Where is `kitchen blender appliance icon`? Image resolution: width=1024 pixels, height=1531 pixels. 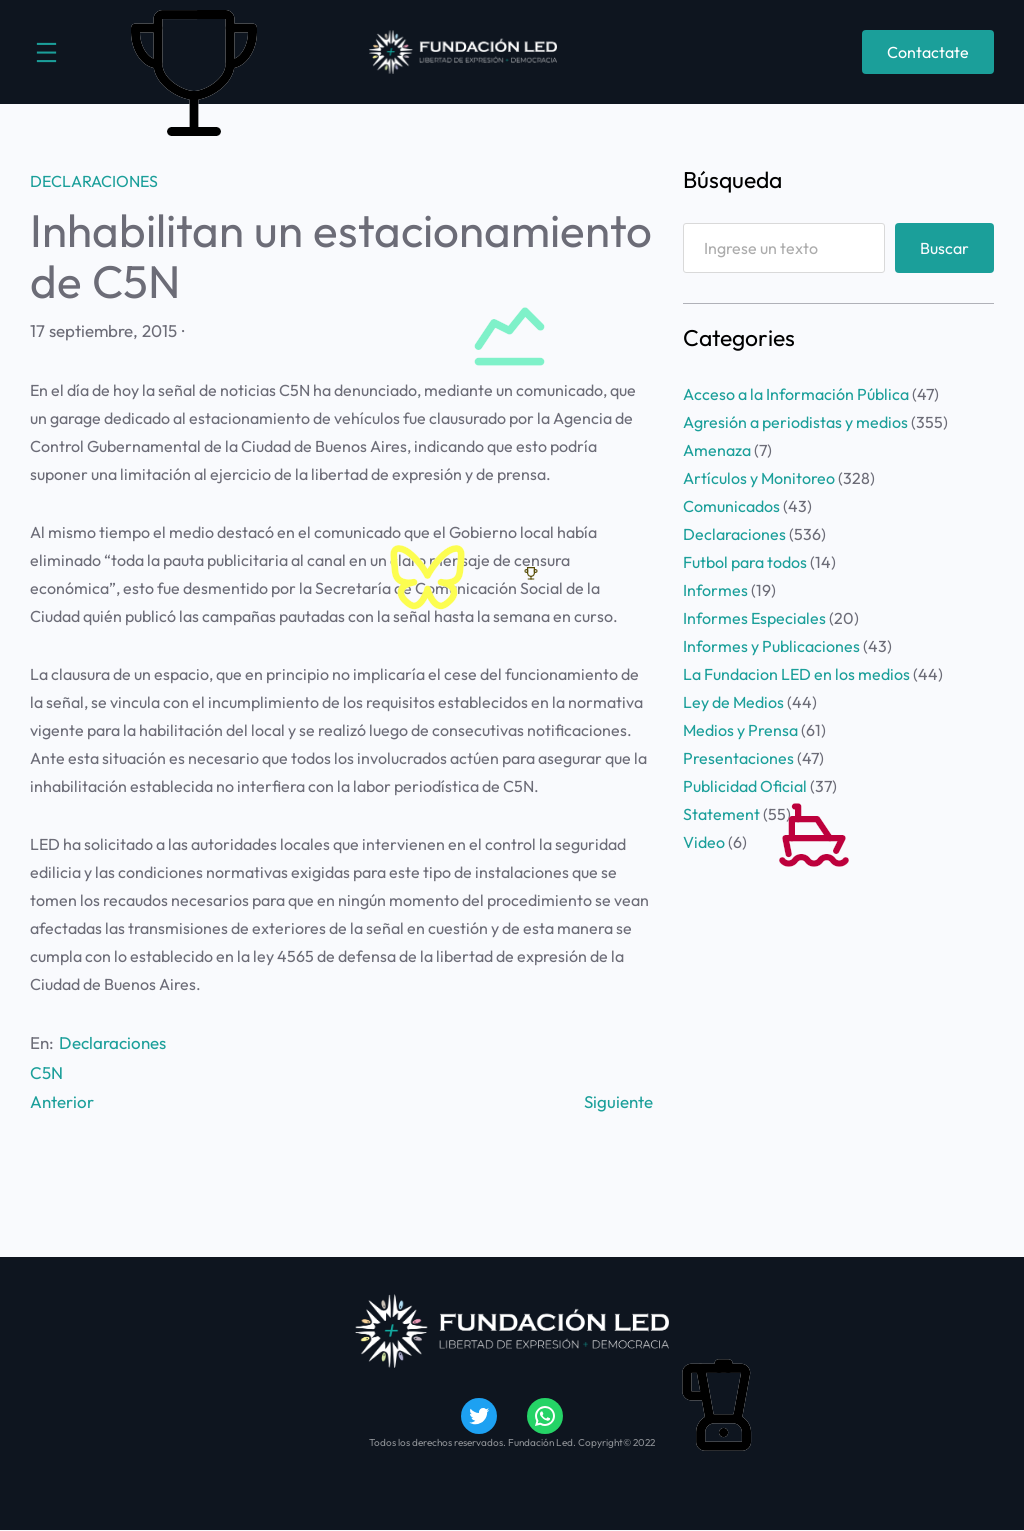 kitchen blender appliance icon is located at coordinates (719, 1405).